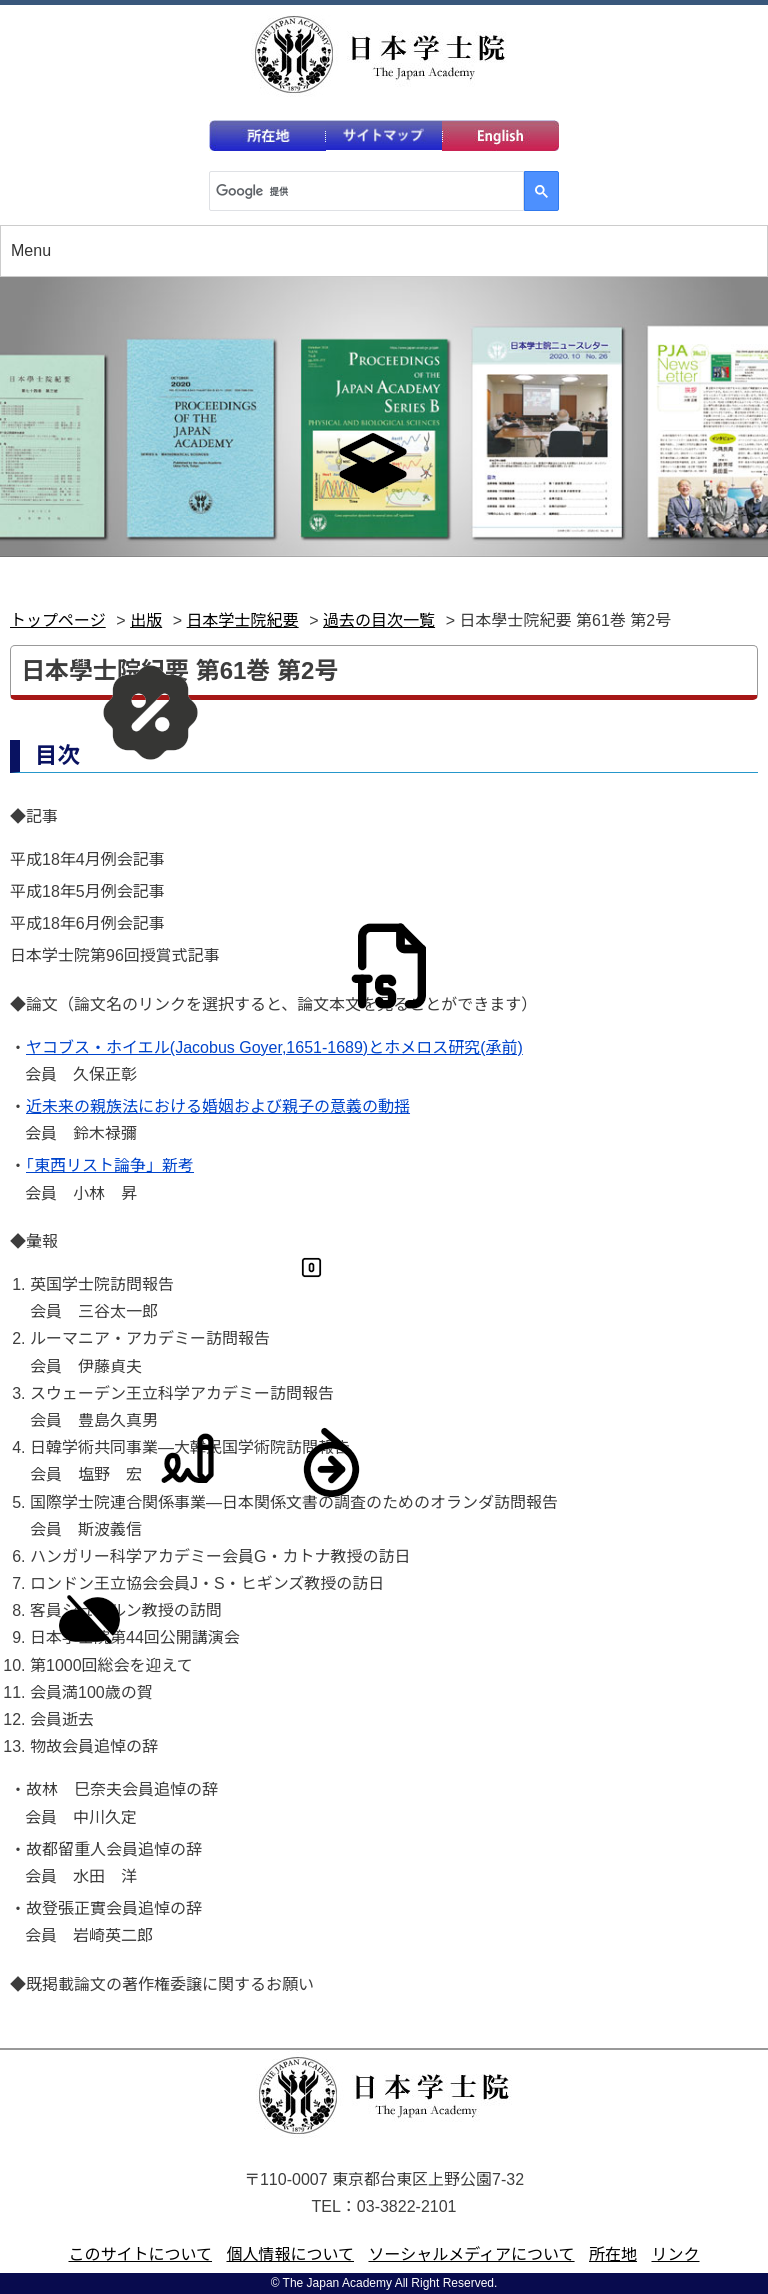 This screenshot has height=2294, width=768. I want to click on indicates zero items or empty count, so click(311, 1267).